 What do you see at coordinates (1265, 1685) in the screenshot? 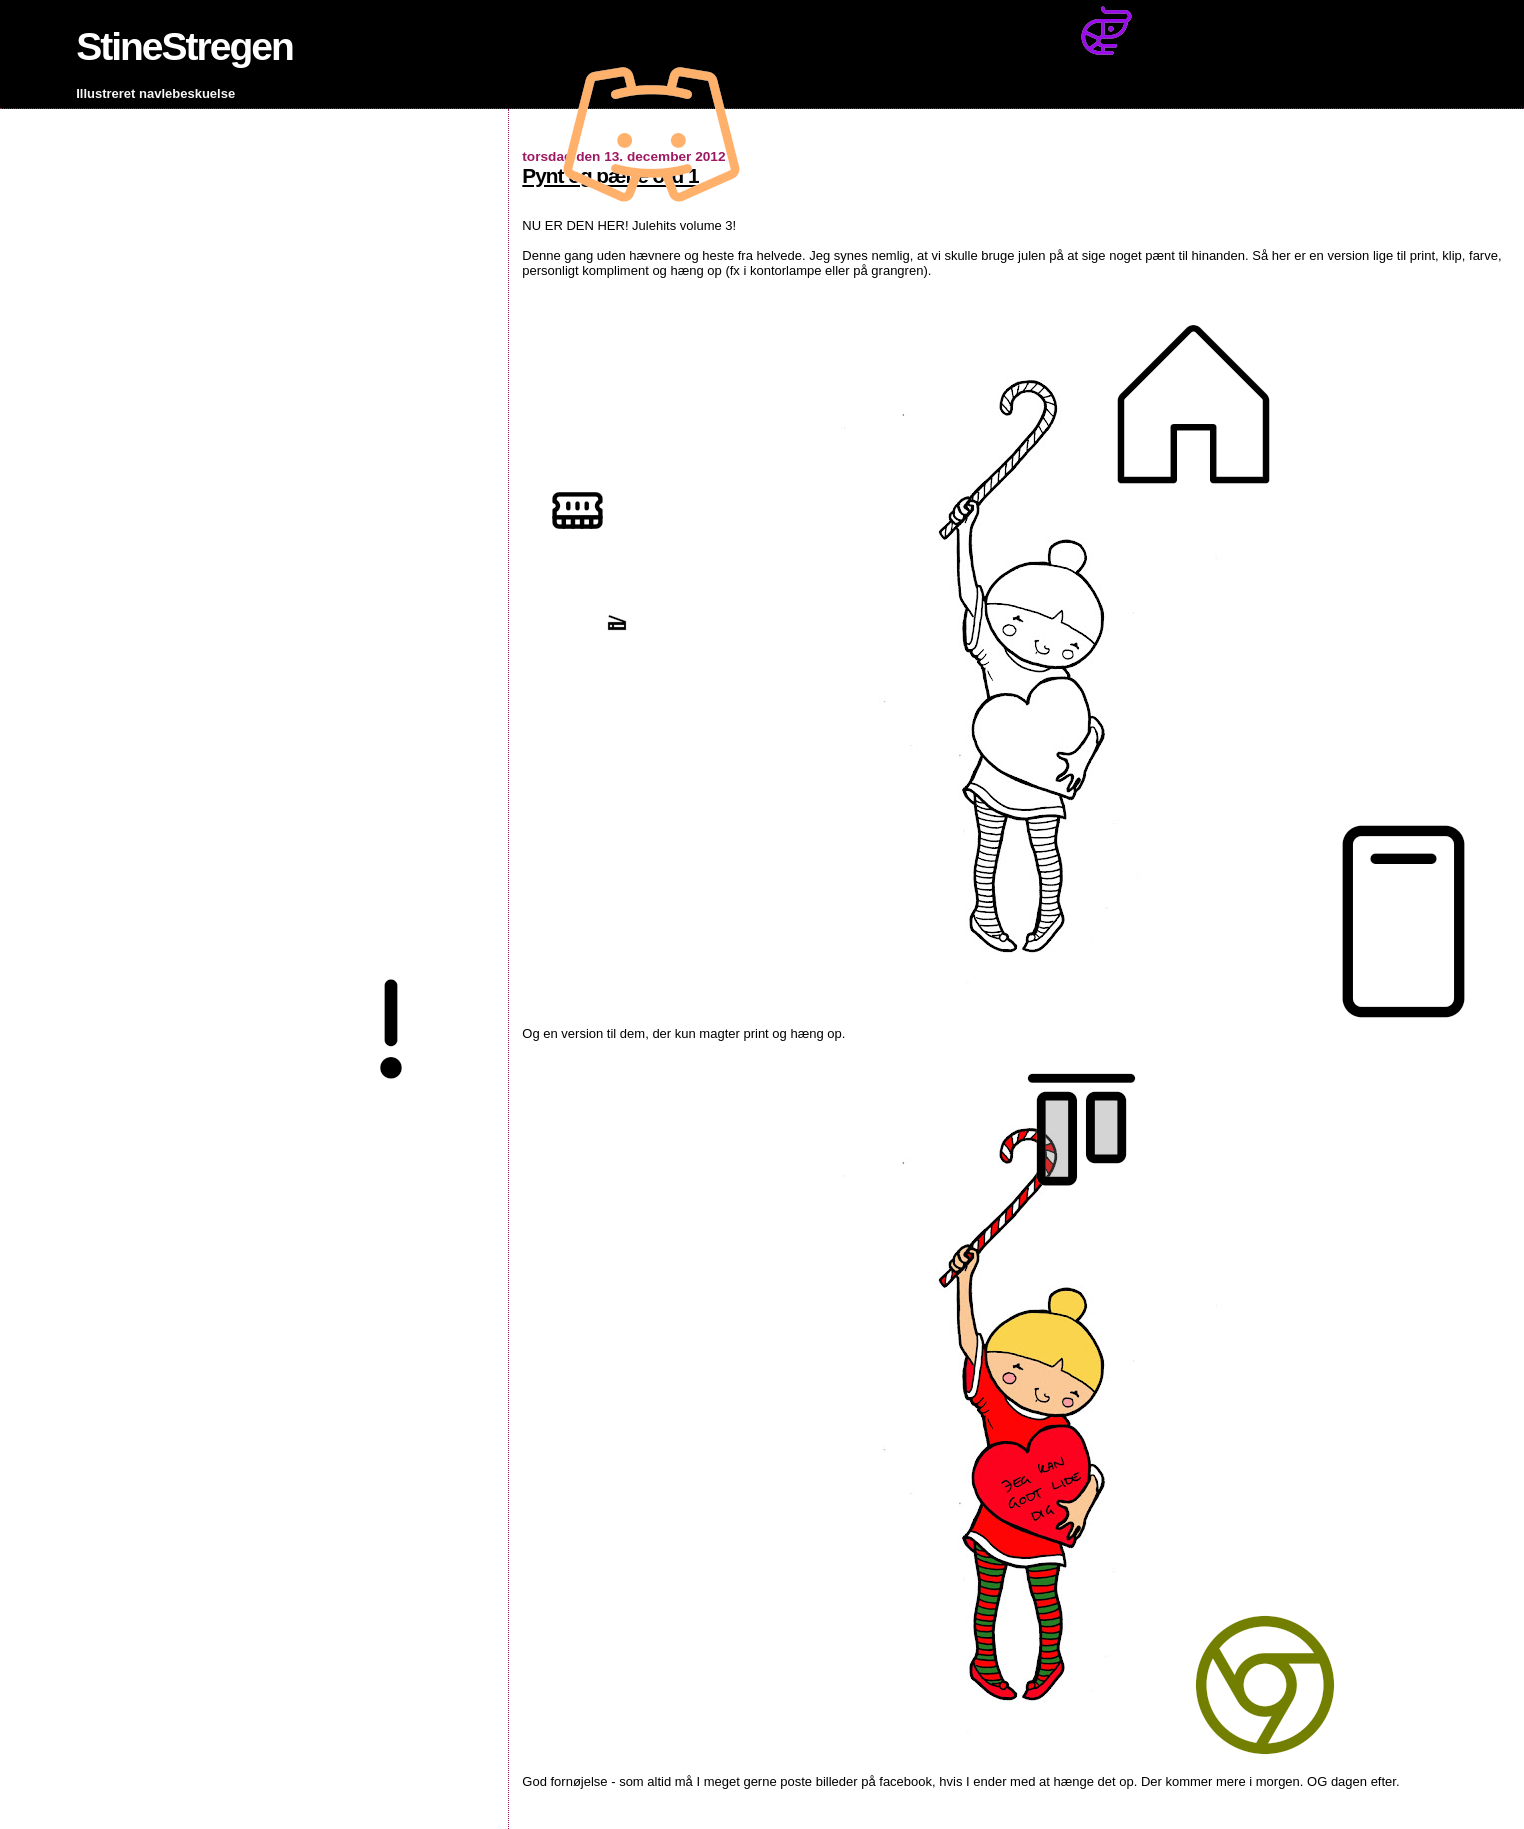
I see `open Google Chrome browser` at bounding box center [1265, 1685].